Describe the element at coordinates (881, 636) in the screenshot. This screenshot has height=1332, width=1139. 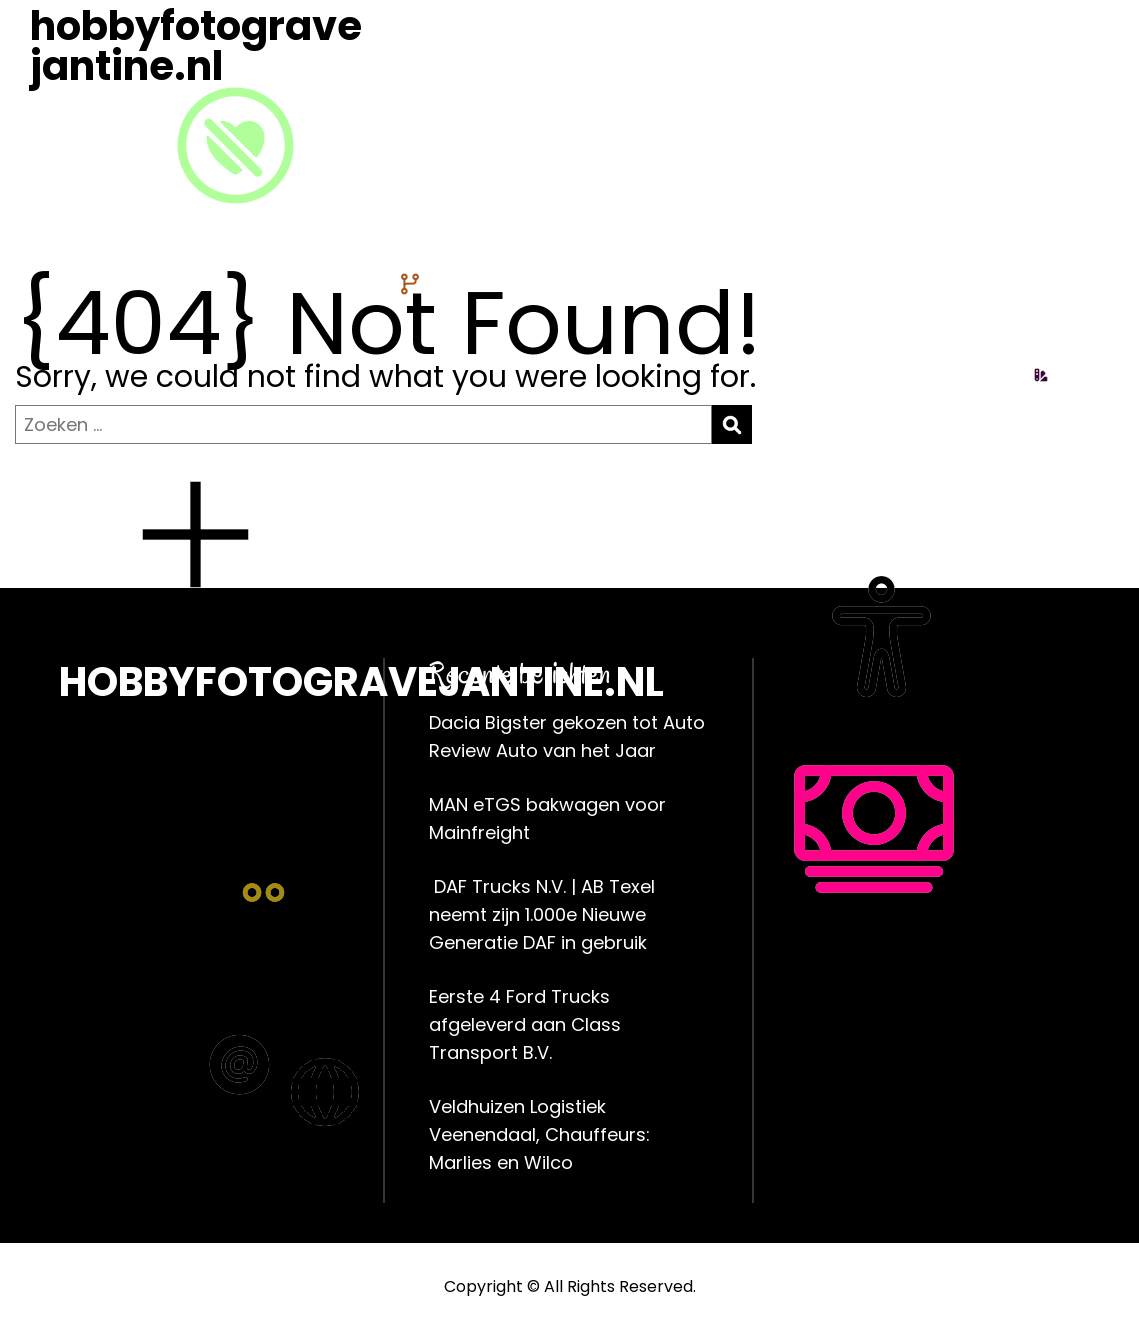
I see `access accessibility settings` at that location.